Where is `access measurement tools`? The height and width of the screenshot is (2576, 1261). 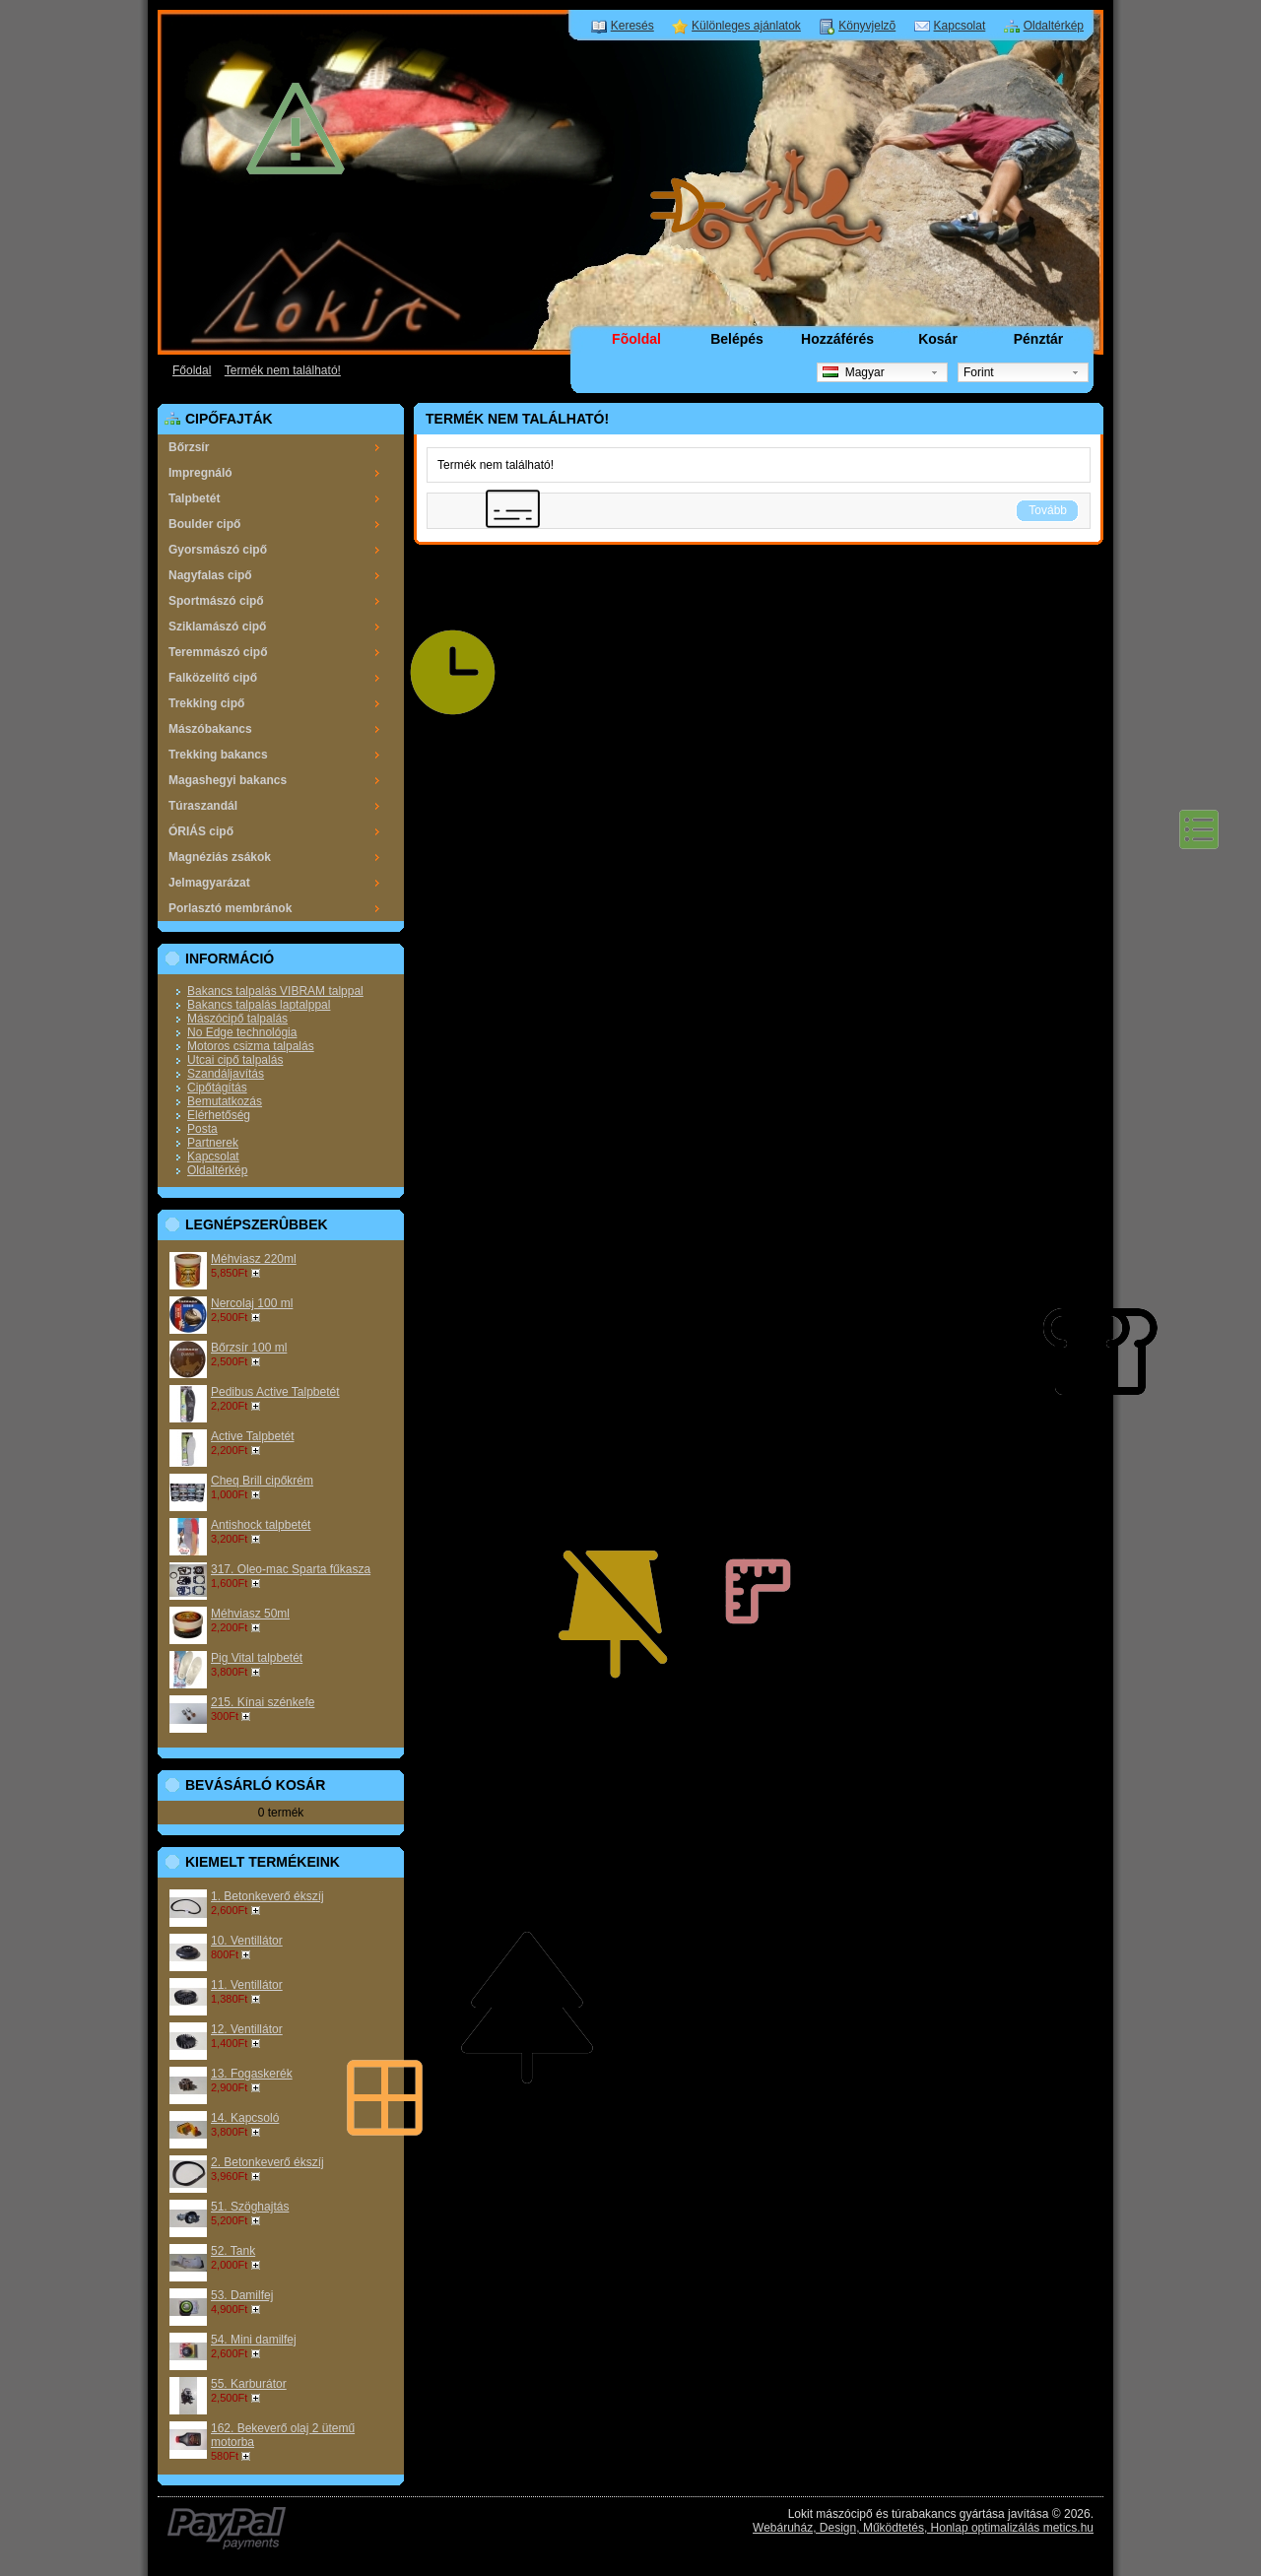 access measurement tools is located at coordinates (758, 1591).